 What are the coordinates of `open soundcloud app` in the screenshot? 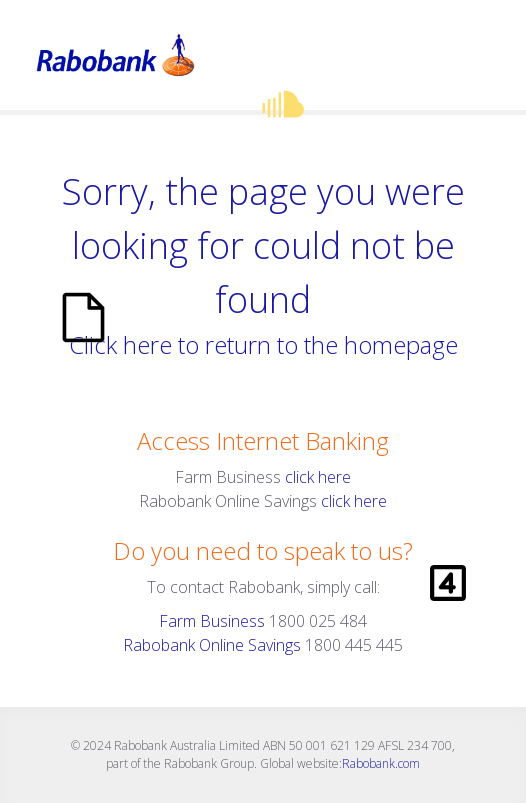 It's located at (282, 105).